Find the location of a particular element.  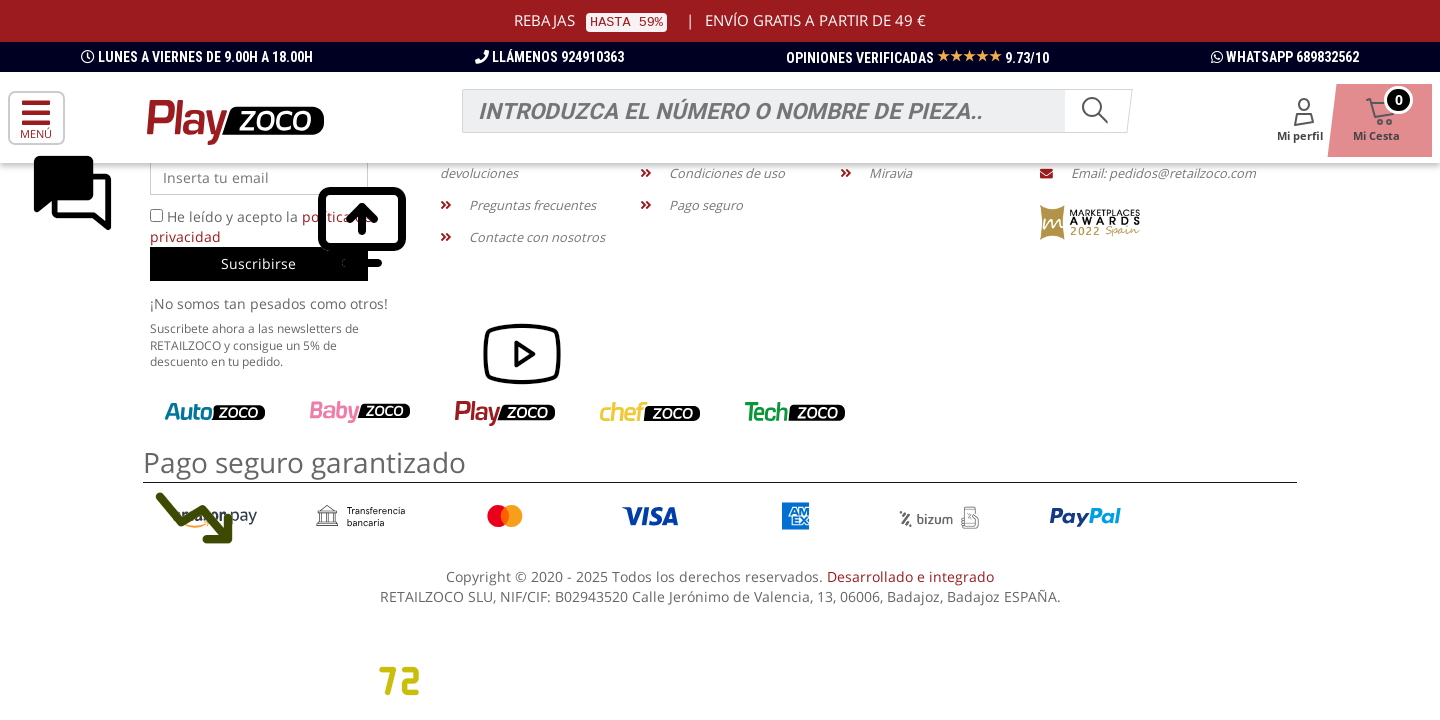

indicates item number 72 in a list or sequence is located at coordinates (399, 681).